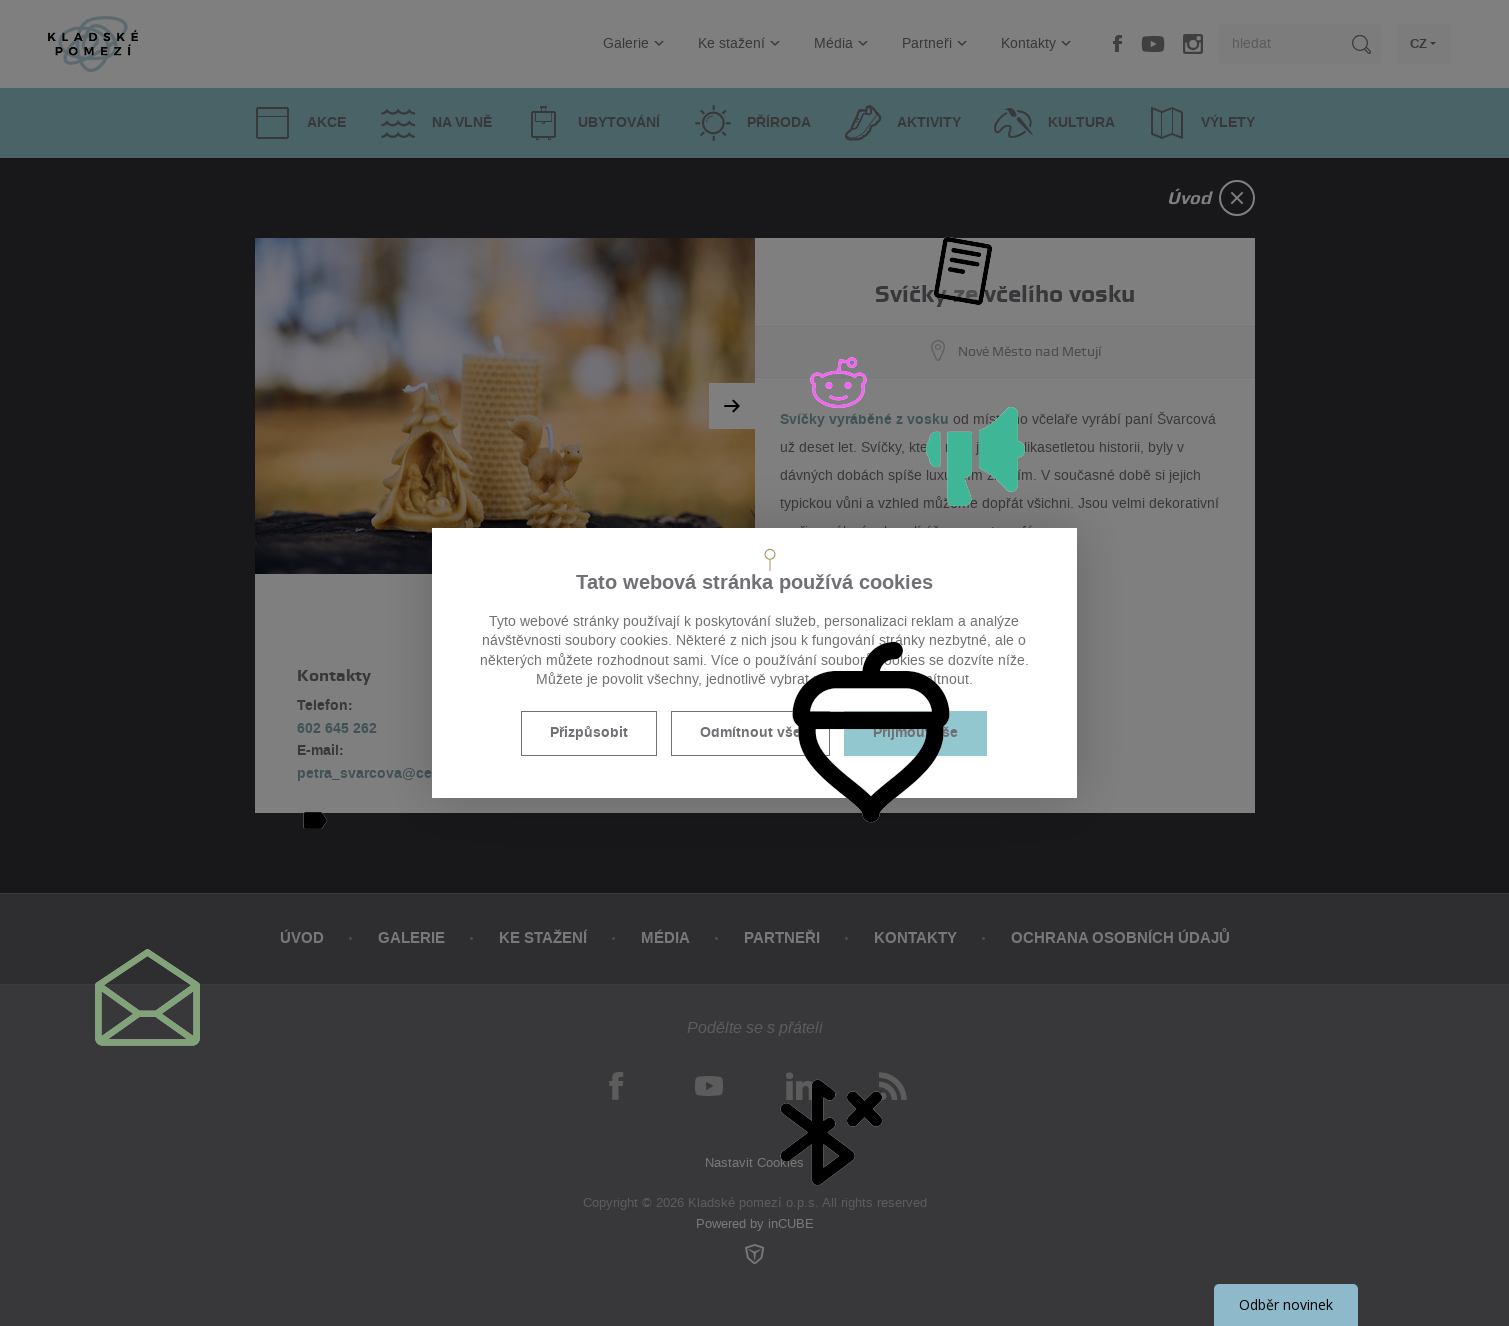  Describe the element at coordinates (147, 1001) in the screenshot. I see `view an opened or read email` at that location.